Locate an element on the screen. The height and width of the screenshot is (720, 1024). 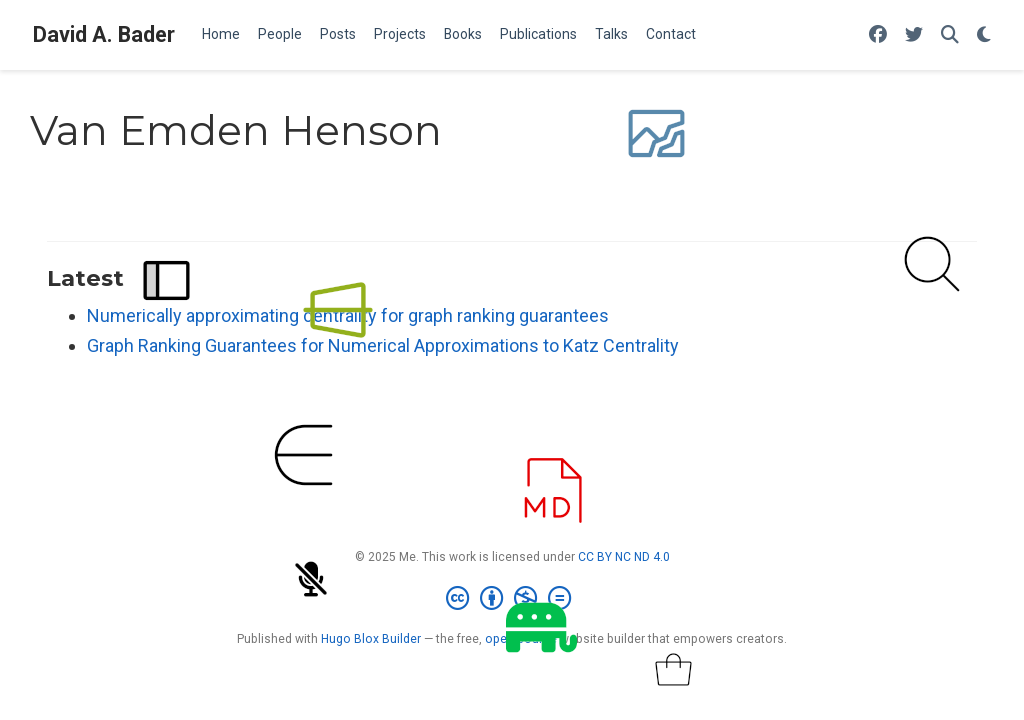
adjust perspective or viewing angle is located at coordinates (338, 310).